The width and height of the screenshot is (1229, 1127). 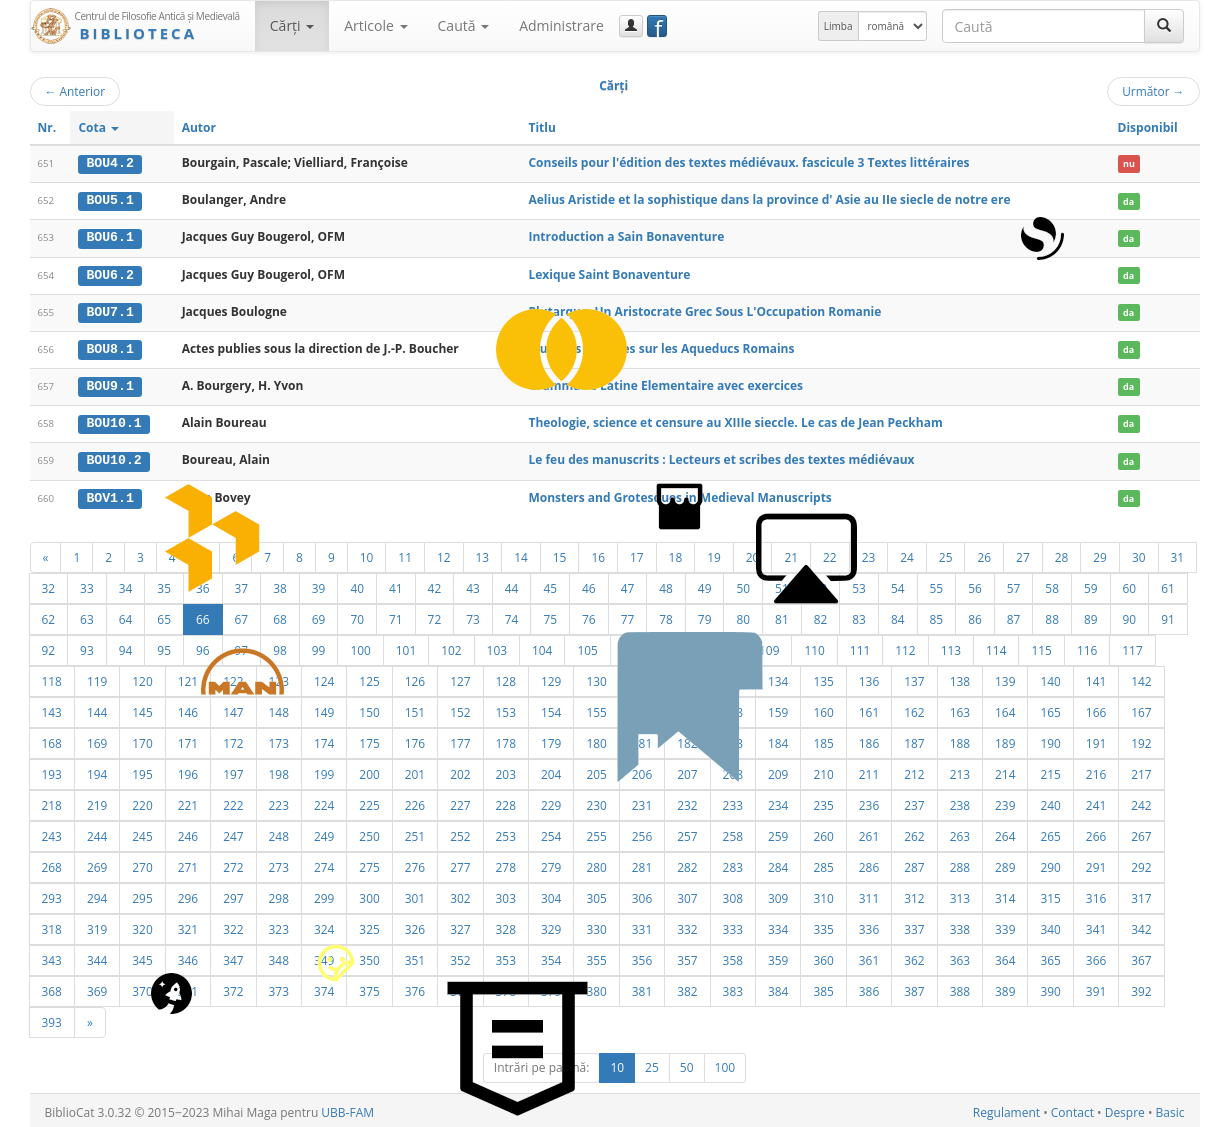 What do you see at coordinates (242, 671) in the screenshot?
I see `MAN truck and bus company logo` at bounding box center [242, 671].